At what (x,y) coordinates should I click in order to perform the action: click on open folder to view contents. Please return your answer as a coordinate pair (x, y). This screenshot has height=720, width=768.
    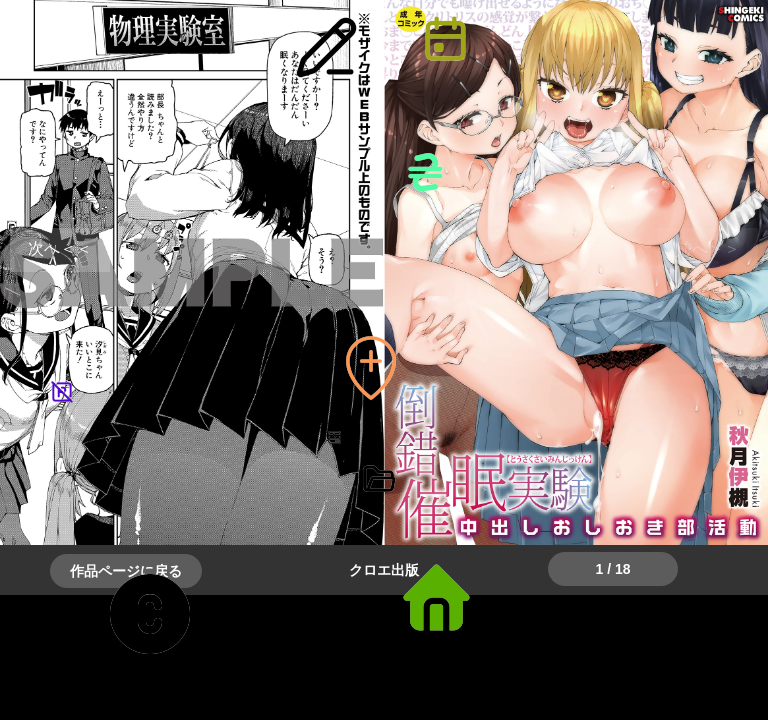
    Looking at the image, I should click on (378, 479).